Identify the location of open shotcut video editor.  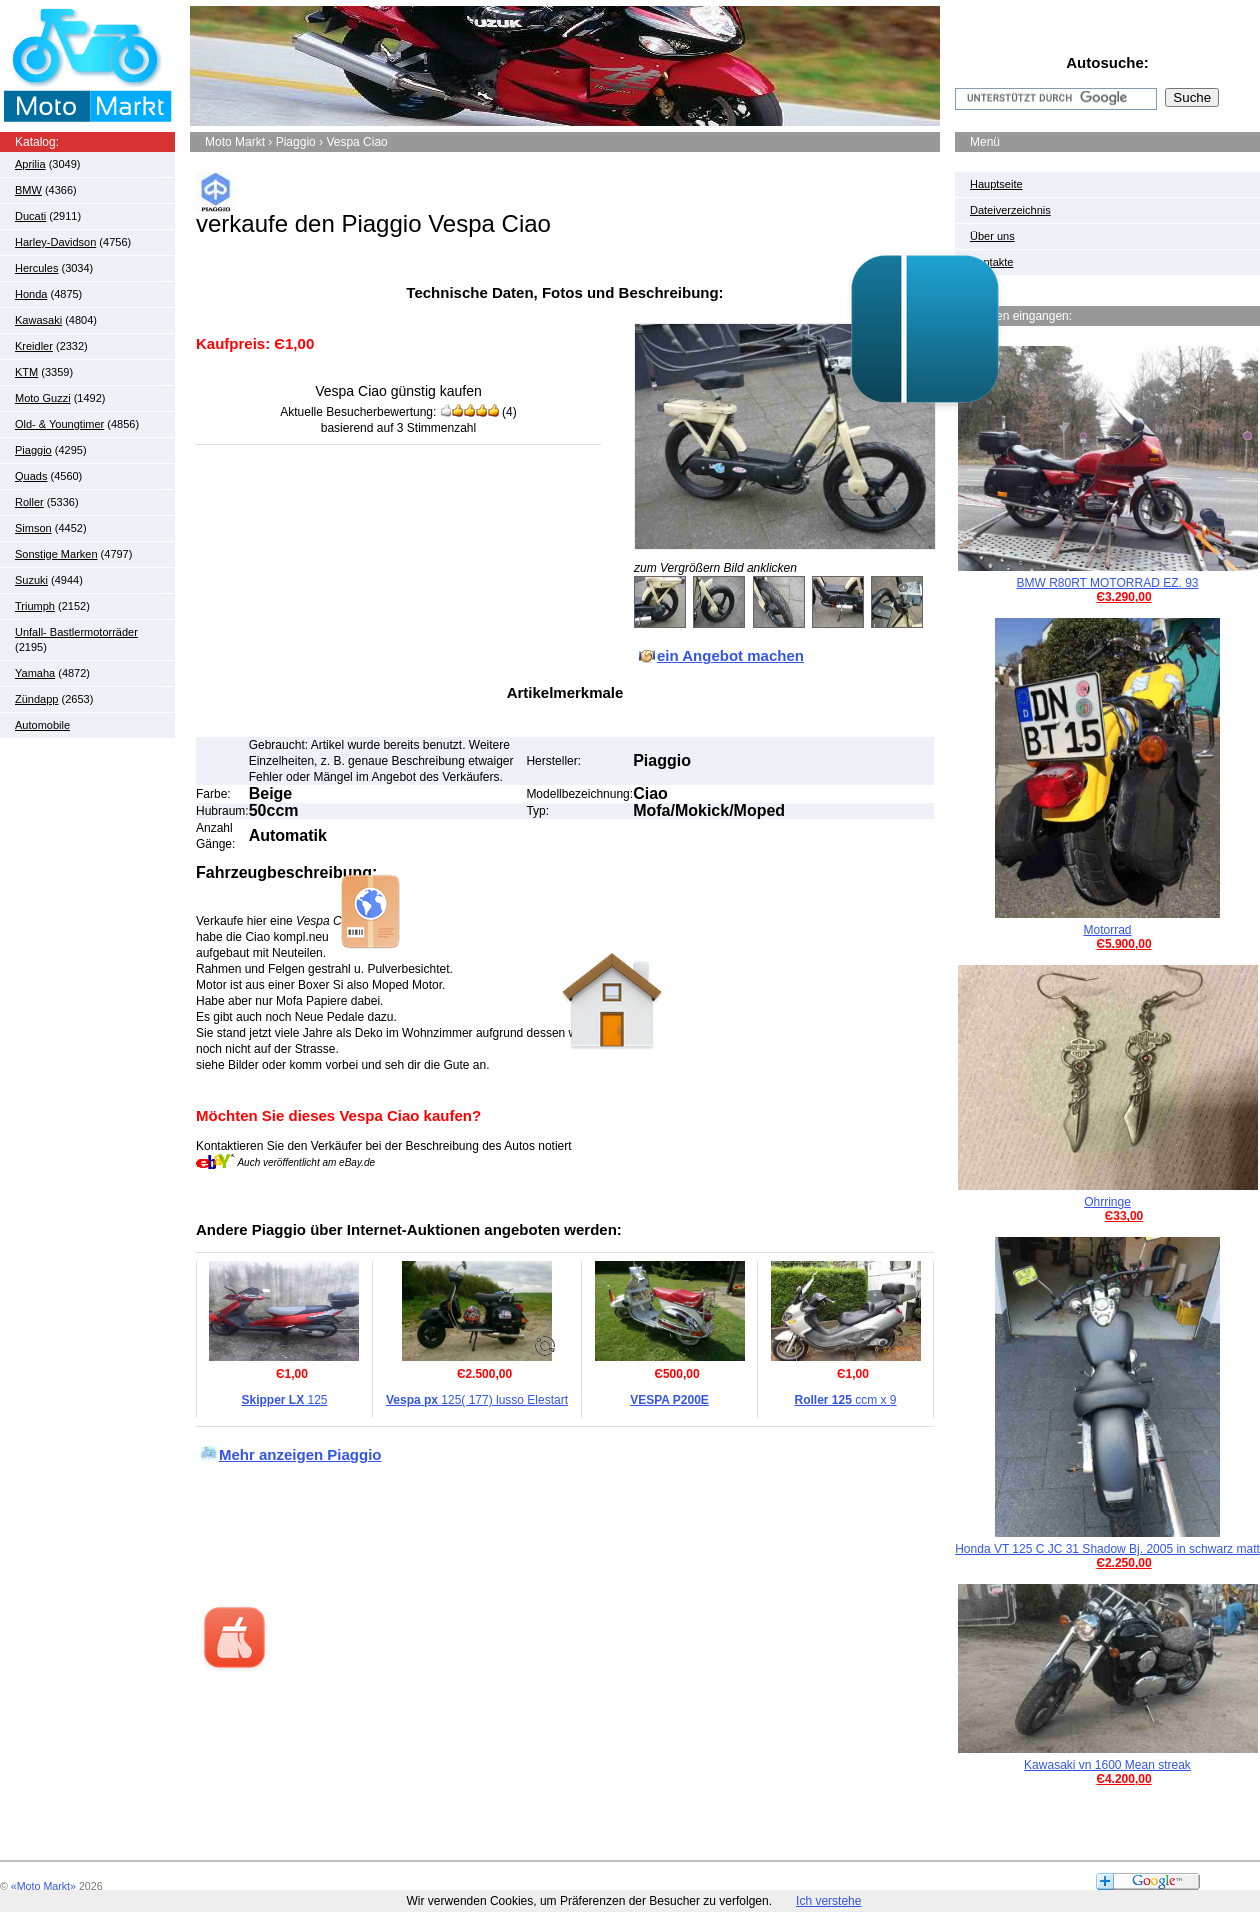
(925, 329).